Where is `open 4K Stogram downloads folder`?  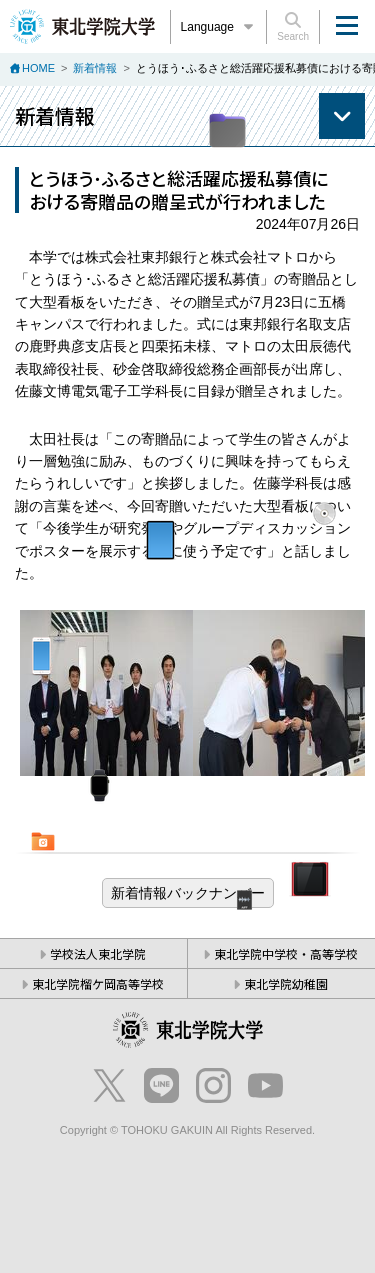
open 4K Stogram downloads folder is located at coordinates (43, 842).